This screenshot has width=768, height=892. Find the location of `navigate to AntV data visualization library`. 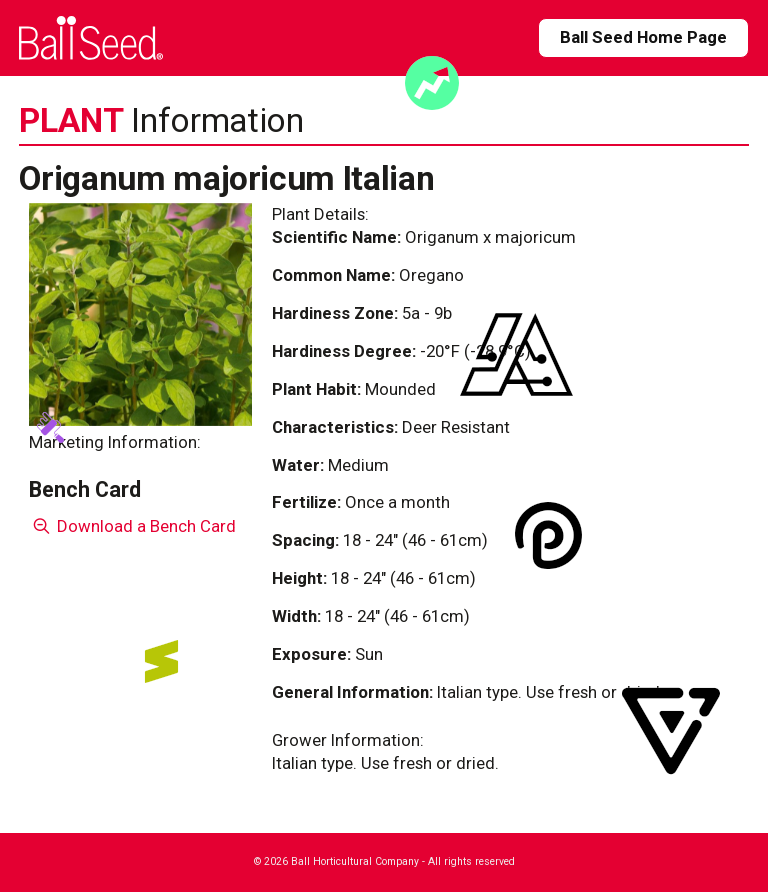

navigate to AntV data visualization library is located at coordinates (671, 731).